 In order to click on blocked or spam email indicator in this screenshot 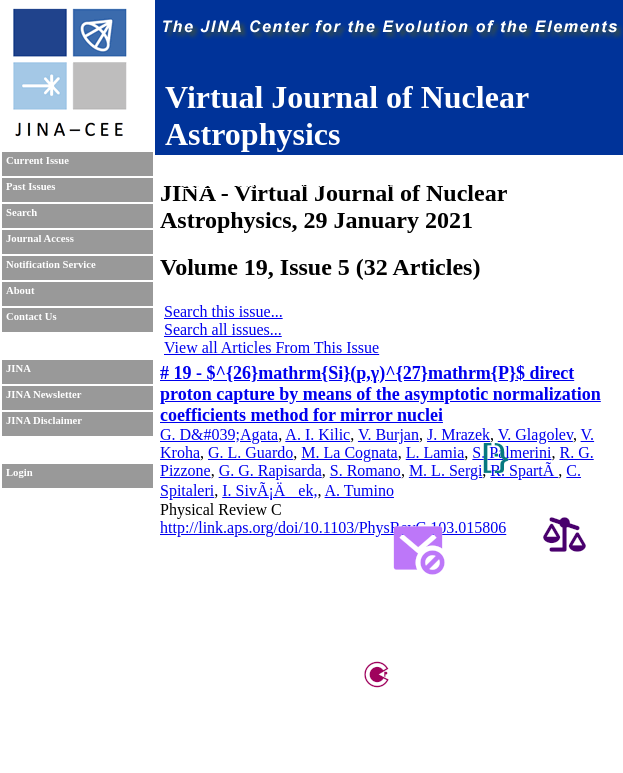, I will do `click(418, 548)`.